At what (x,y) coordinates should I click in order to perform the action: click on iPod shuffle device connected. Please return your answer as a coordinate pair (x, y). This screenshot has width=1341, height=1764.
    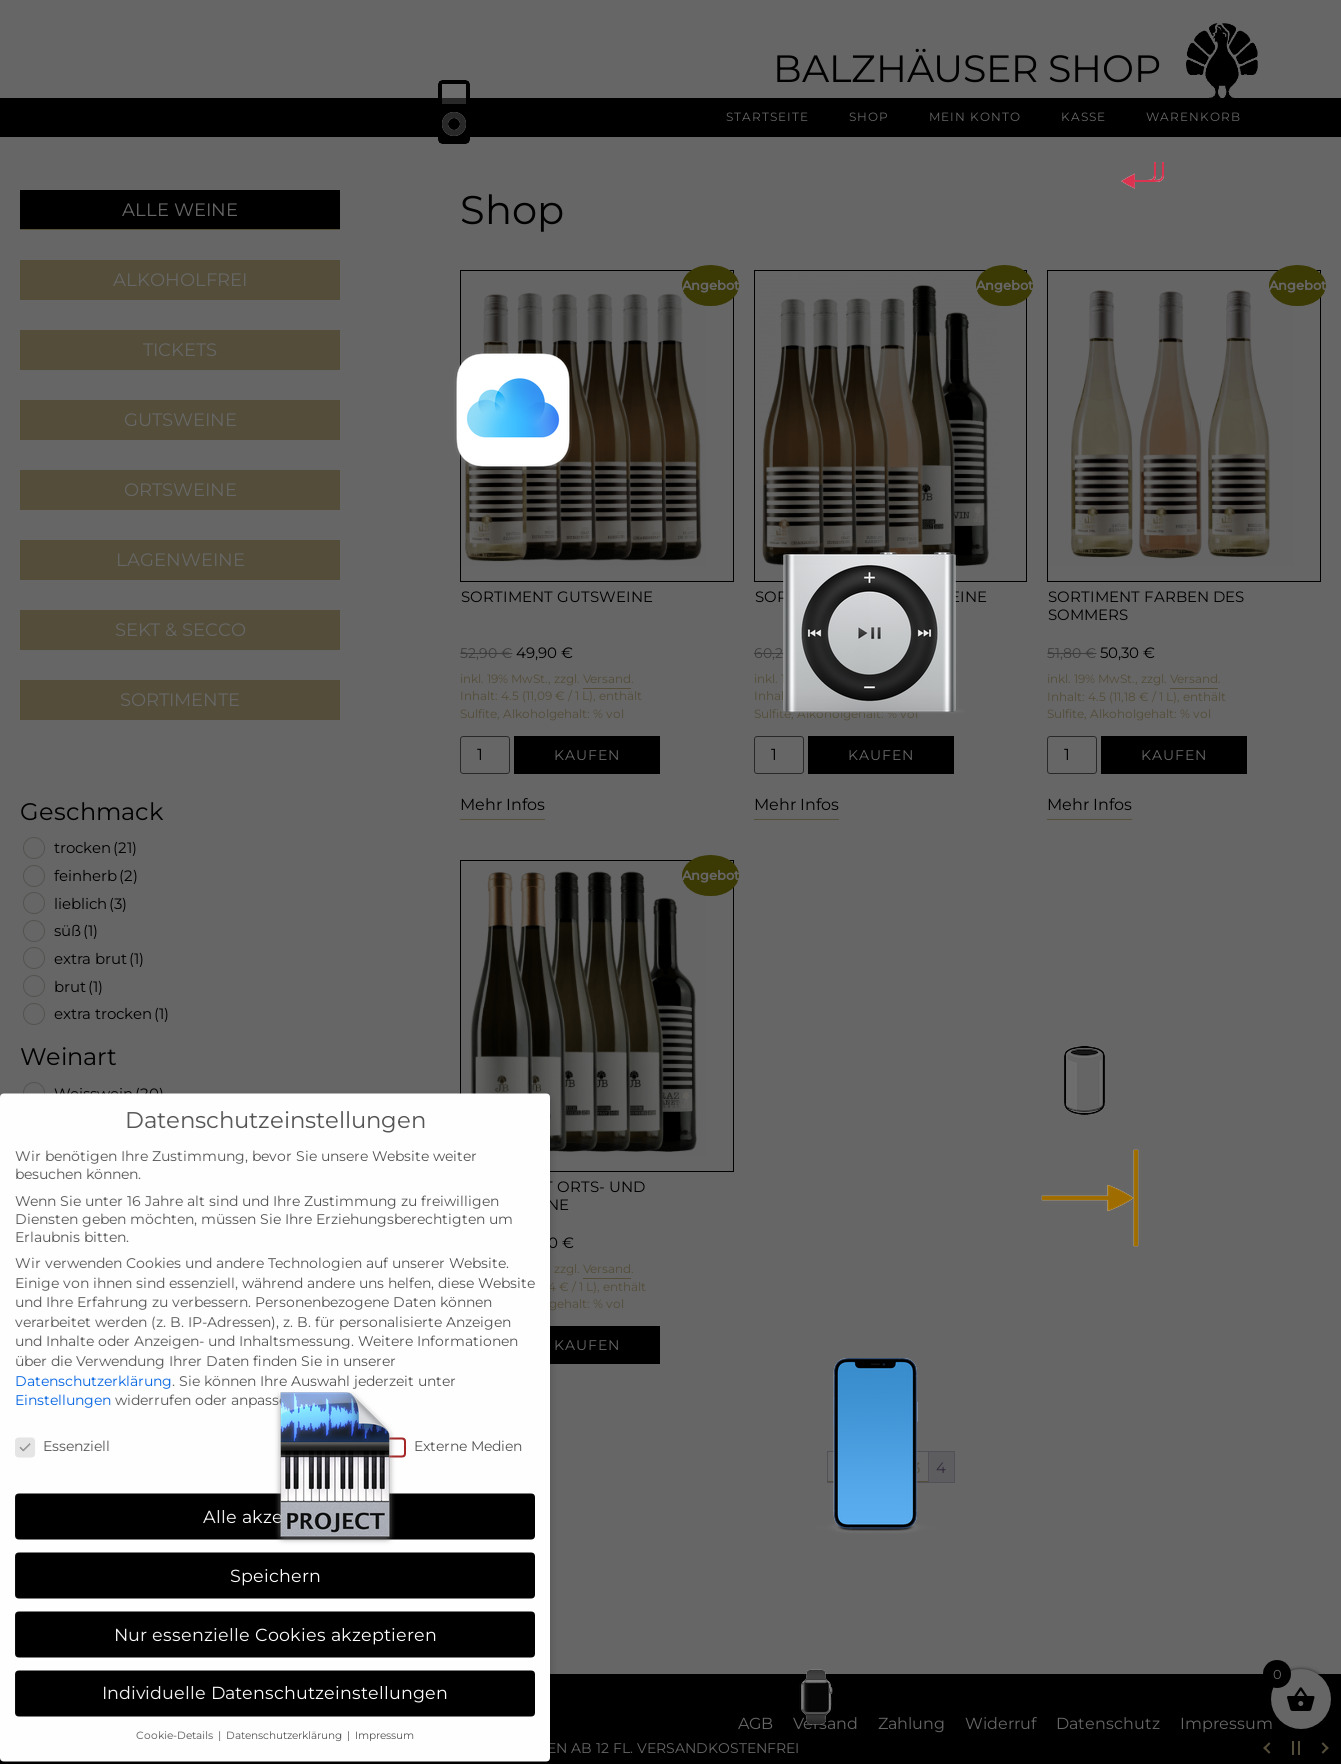
    Looking at the image, I should click on (869, 632).